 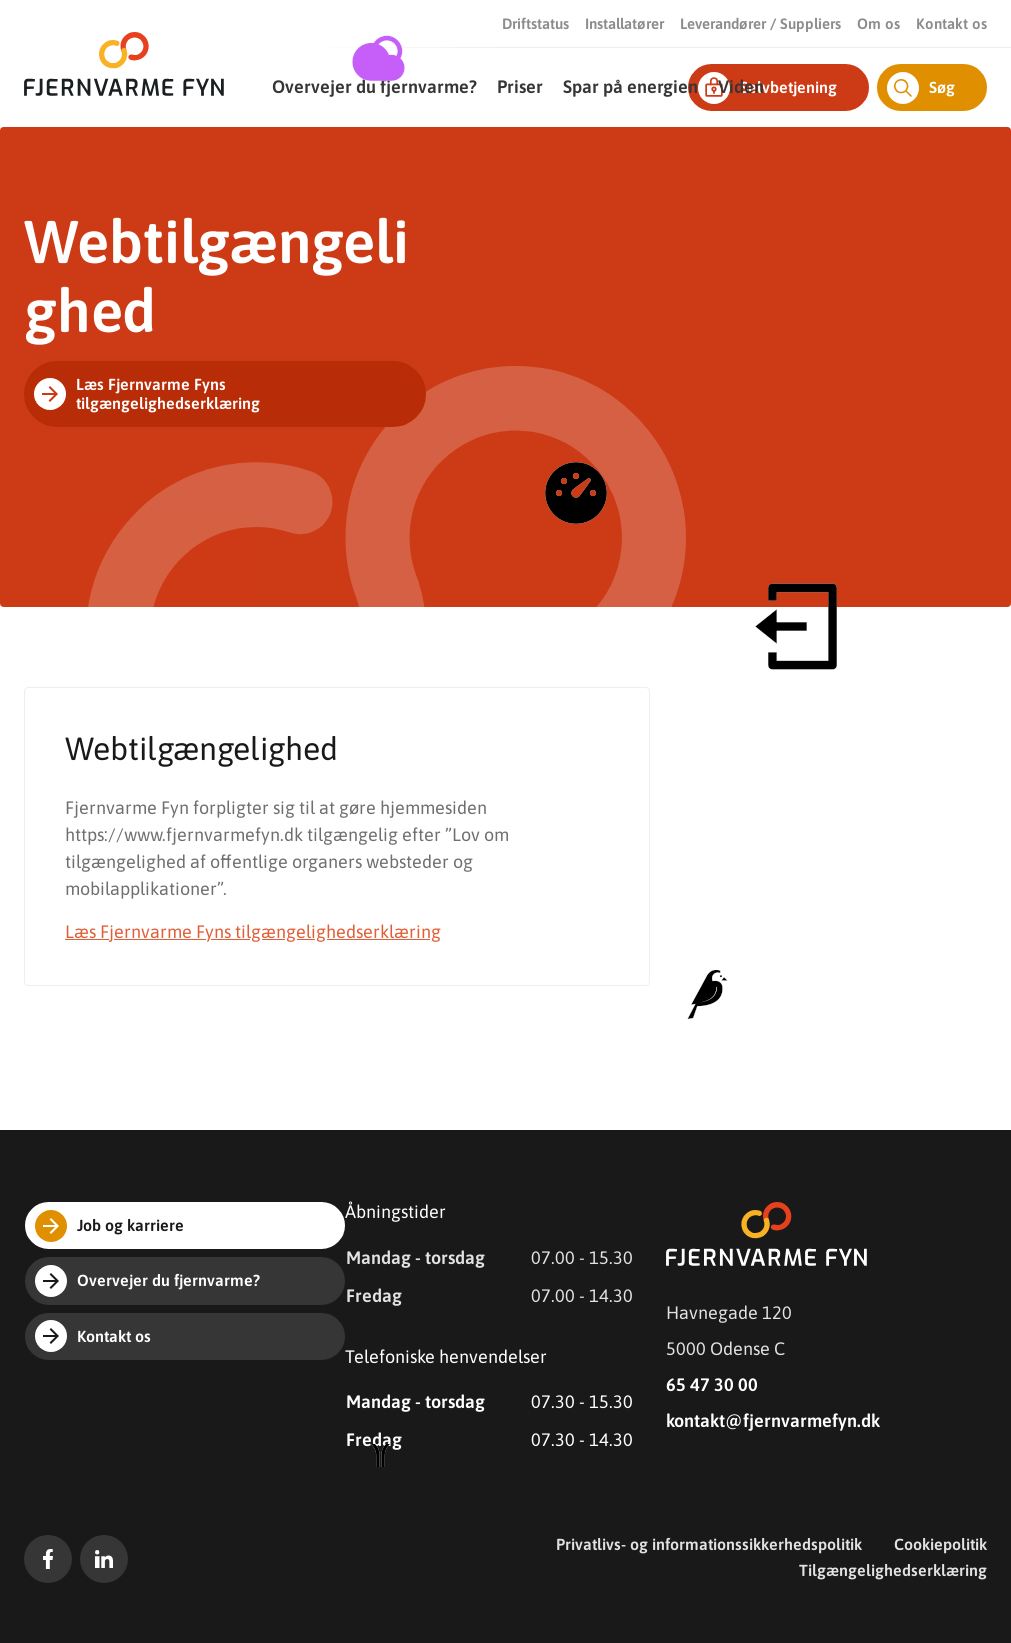 What do you see at coordinates (707, 994) in the screenshot?
I see `wagtail CMS logo` at bounding box center [707, 994].